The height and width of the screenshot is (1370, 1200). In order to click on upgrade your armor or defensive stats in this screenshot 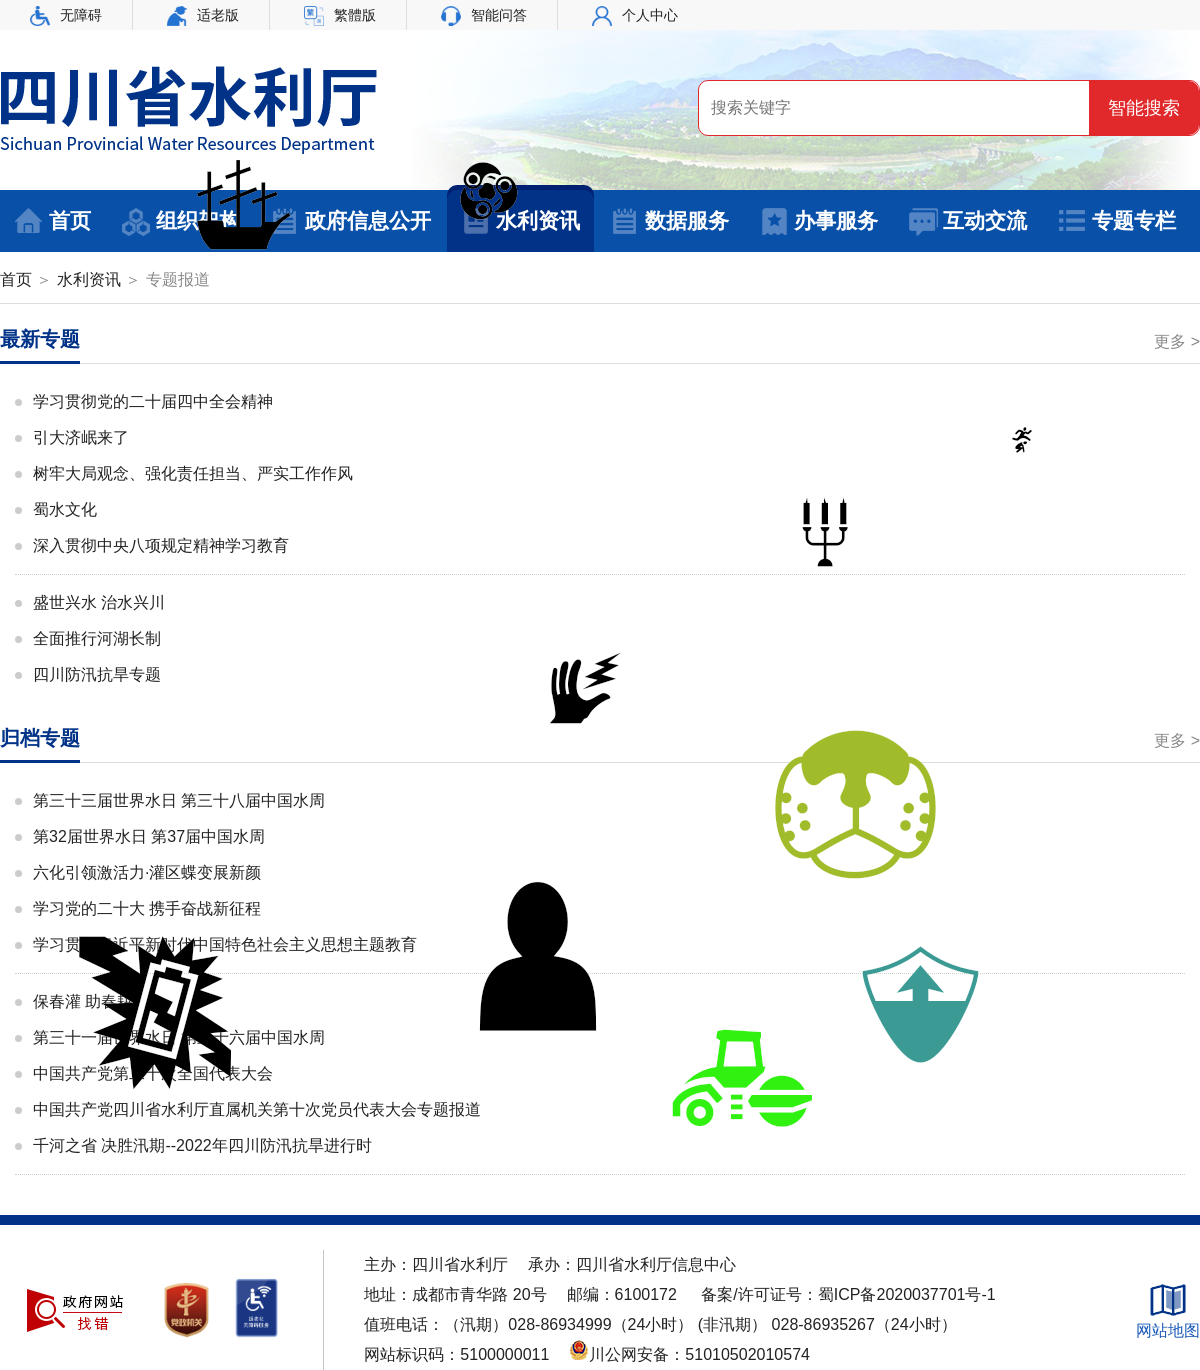, I will do `click(920, 1004)`.